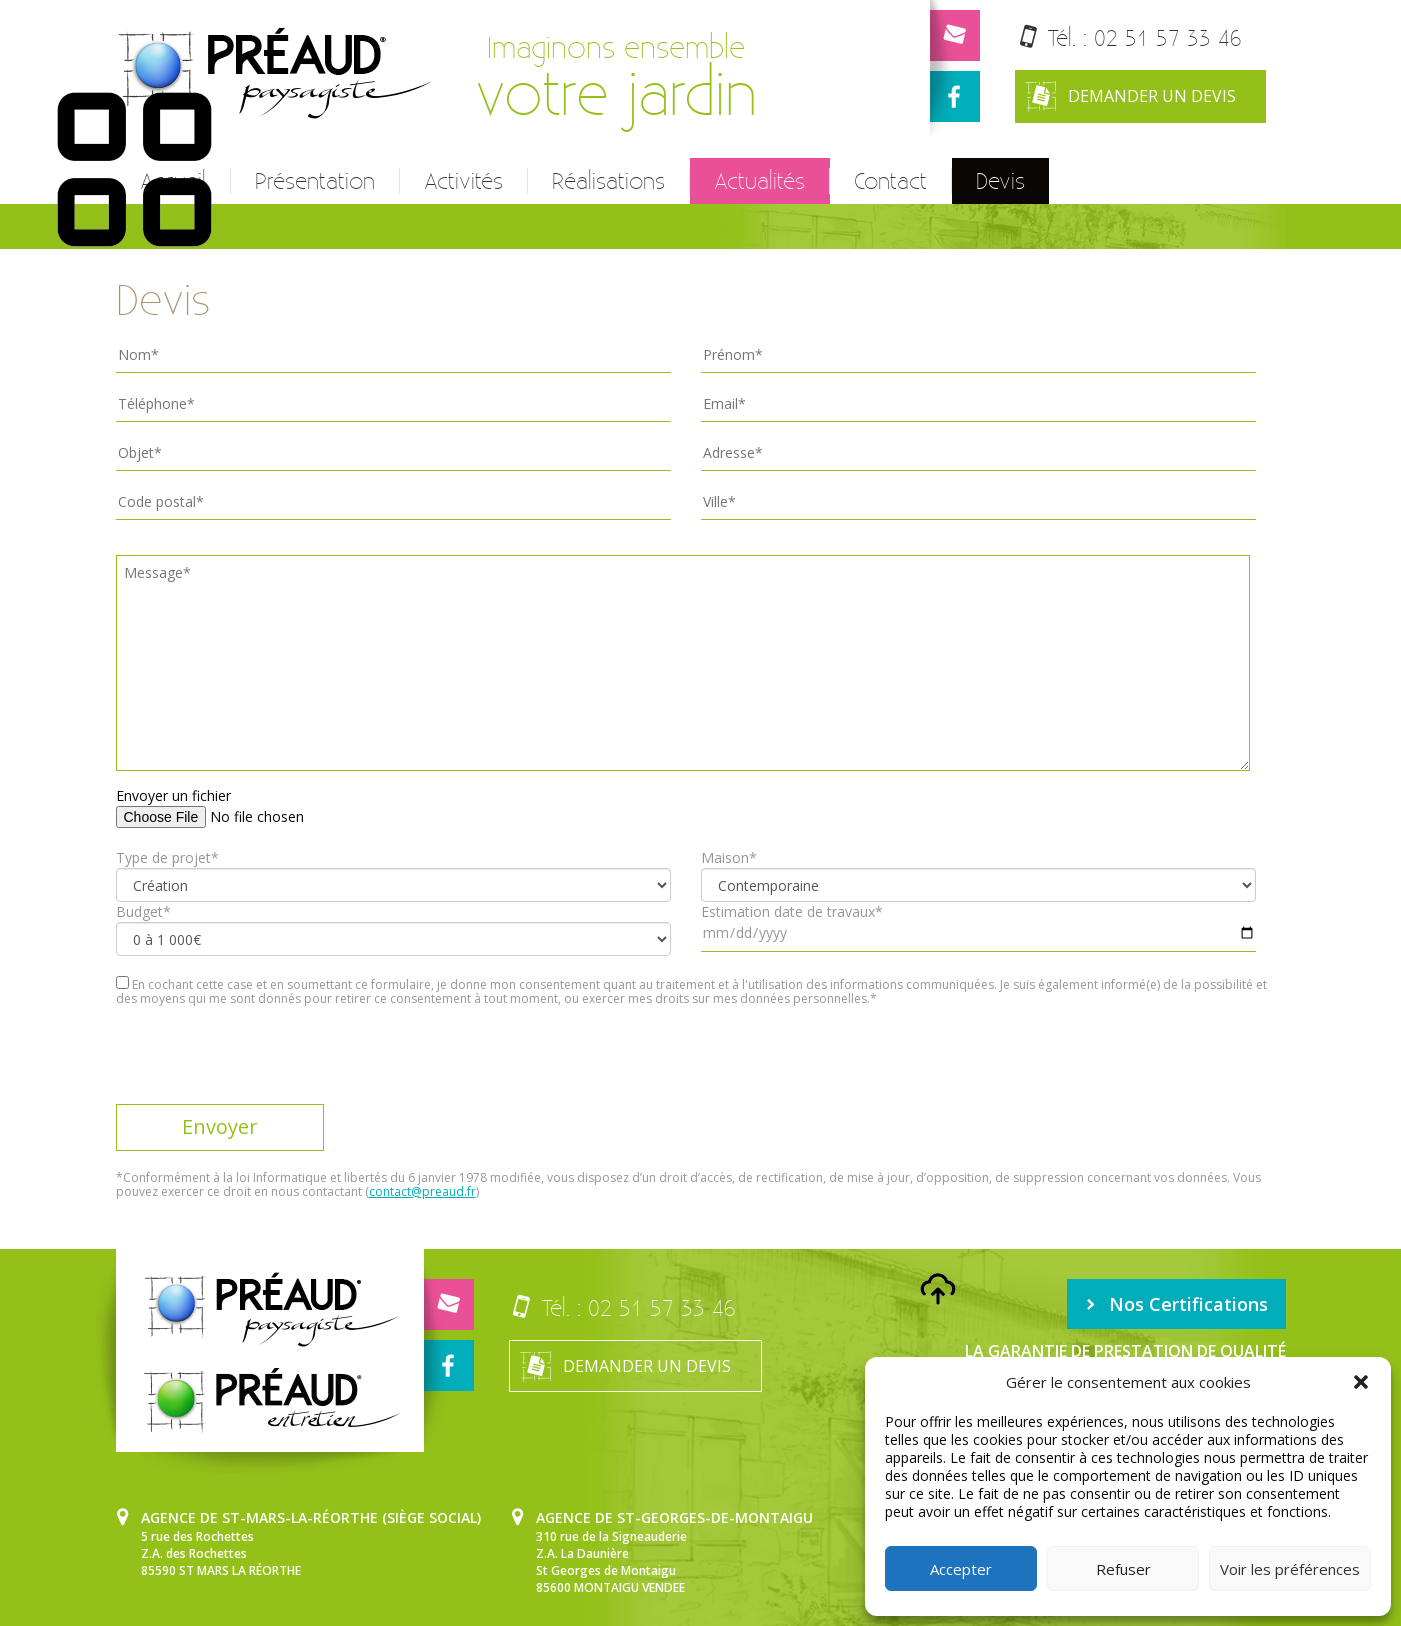  What do you see at coordinates (938, 1289) in the screenshot?
I see `upload file to cloud storage` at bounding box center [938, 1289].